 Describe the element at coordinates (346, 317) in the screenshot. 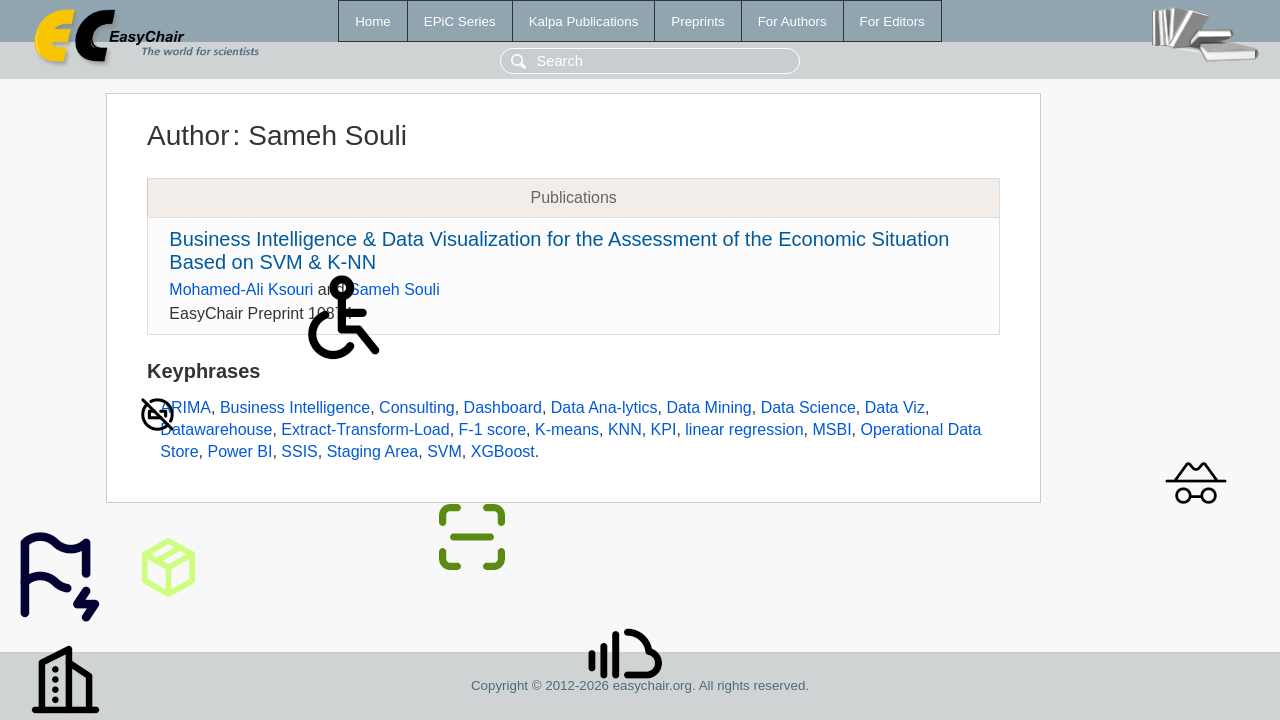

I see `accessibility options or settings` at that location.